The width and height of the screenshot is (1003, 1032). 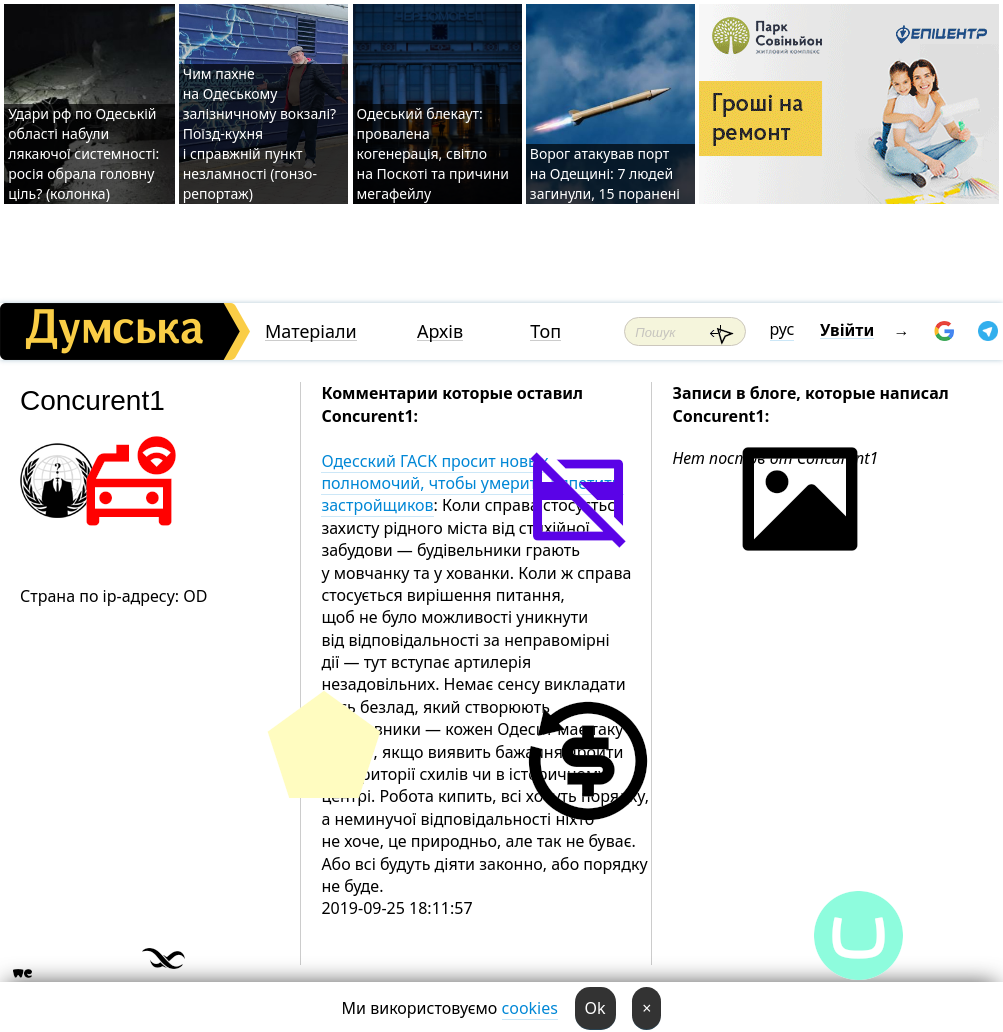 What do you see at coordinates (324, 750) in the screenshot?
I see `pentagon shape tool for design applications` at bounding box center [324, 750].